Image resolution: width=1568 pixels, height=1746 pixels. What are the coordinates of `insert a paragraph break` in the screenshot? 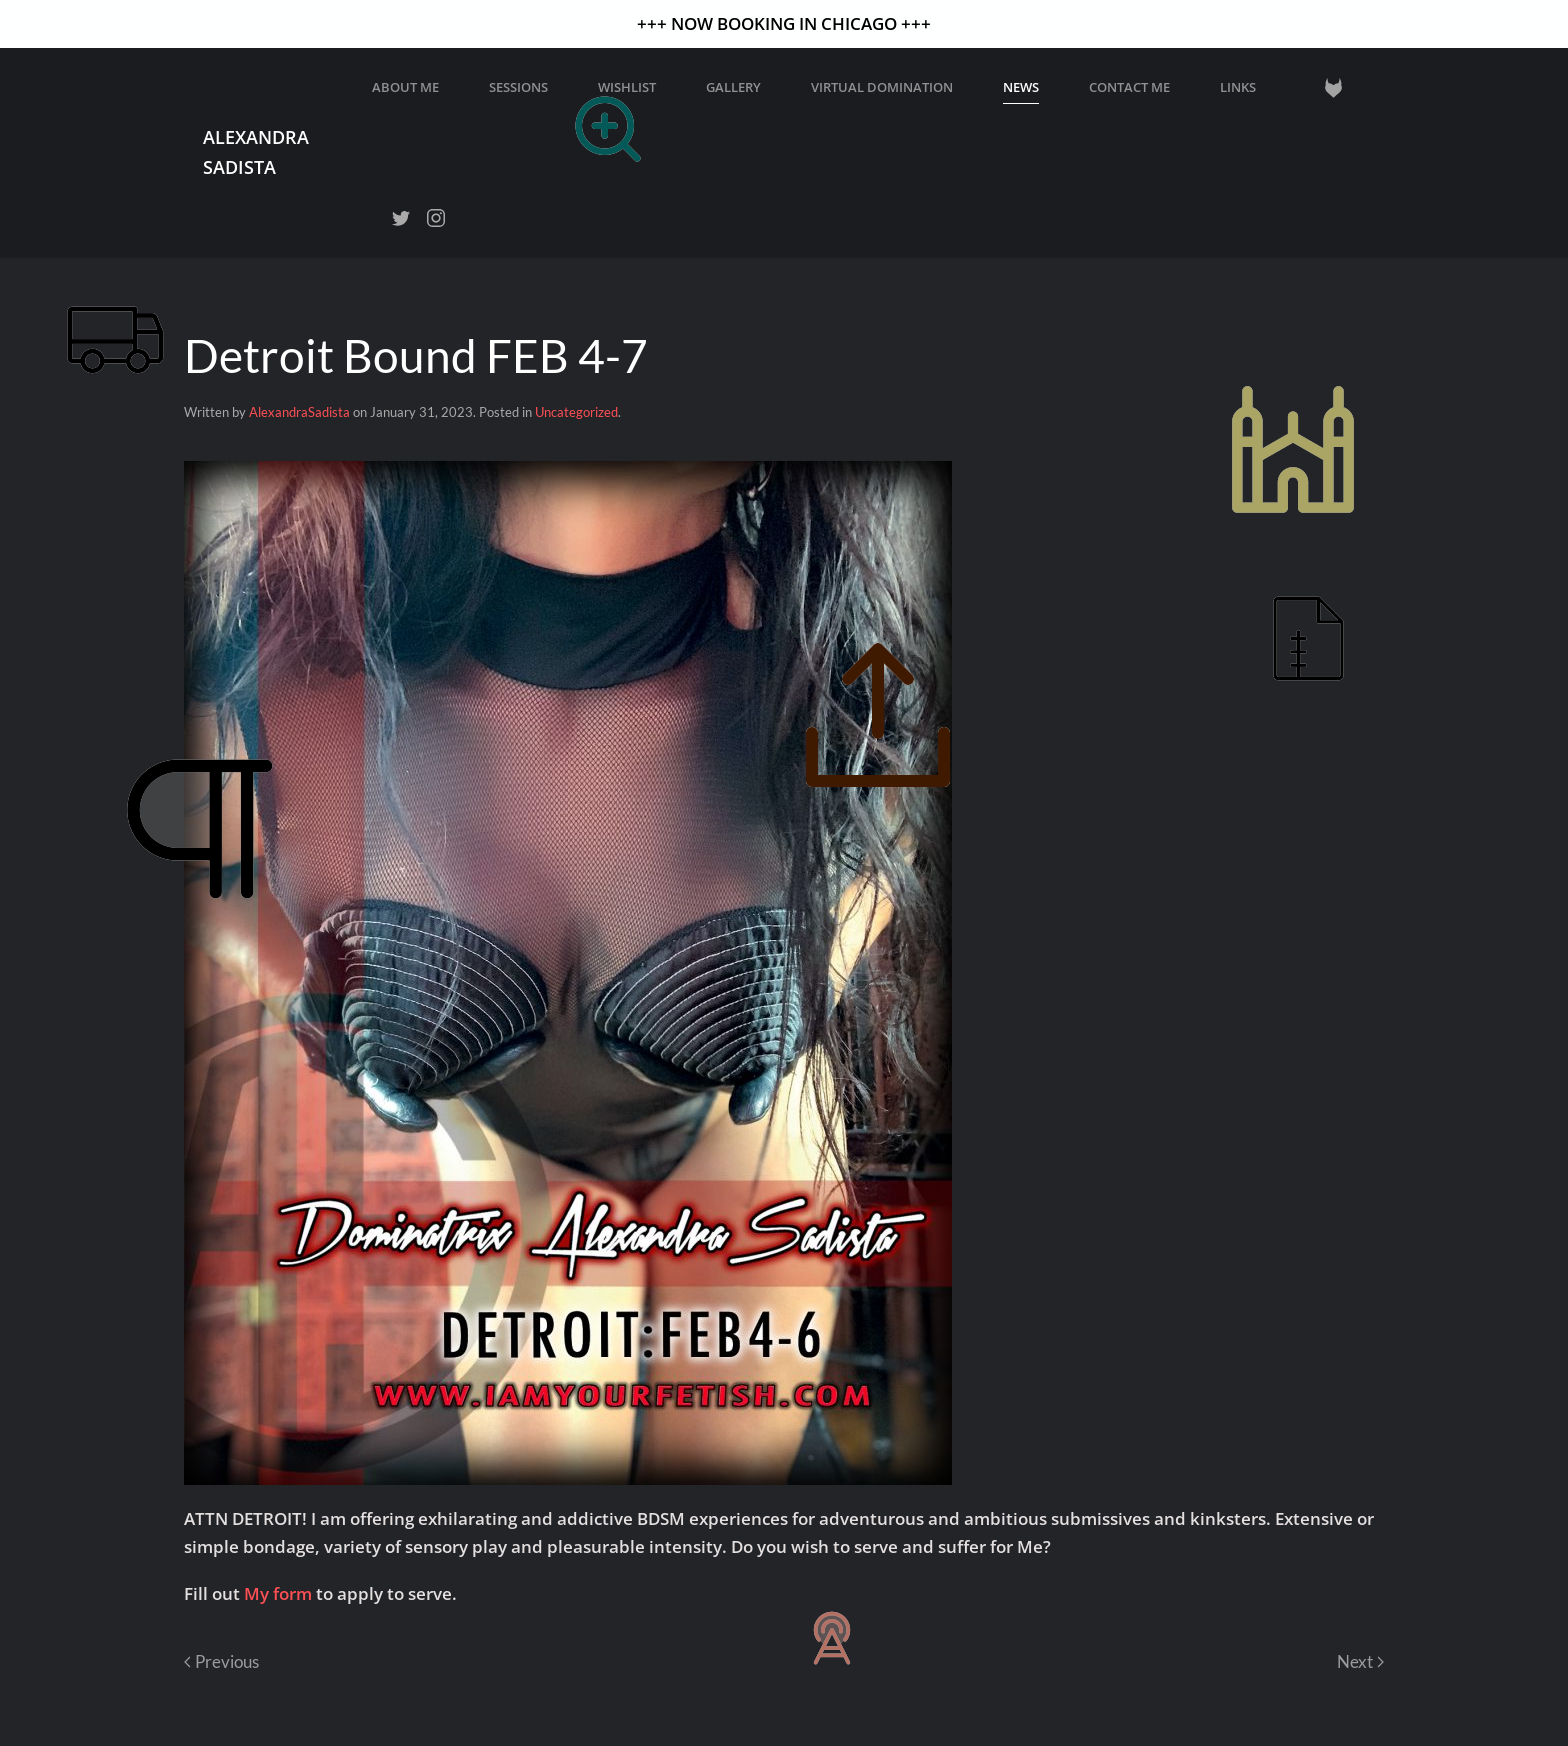 It's located at (203, 829).